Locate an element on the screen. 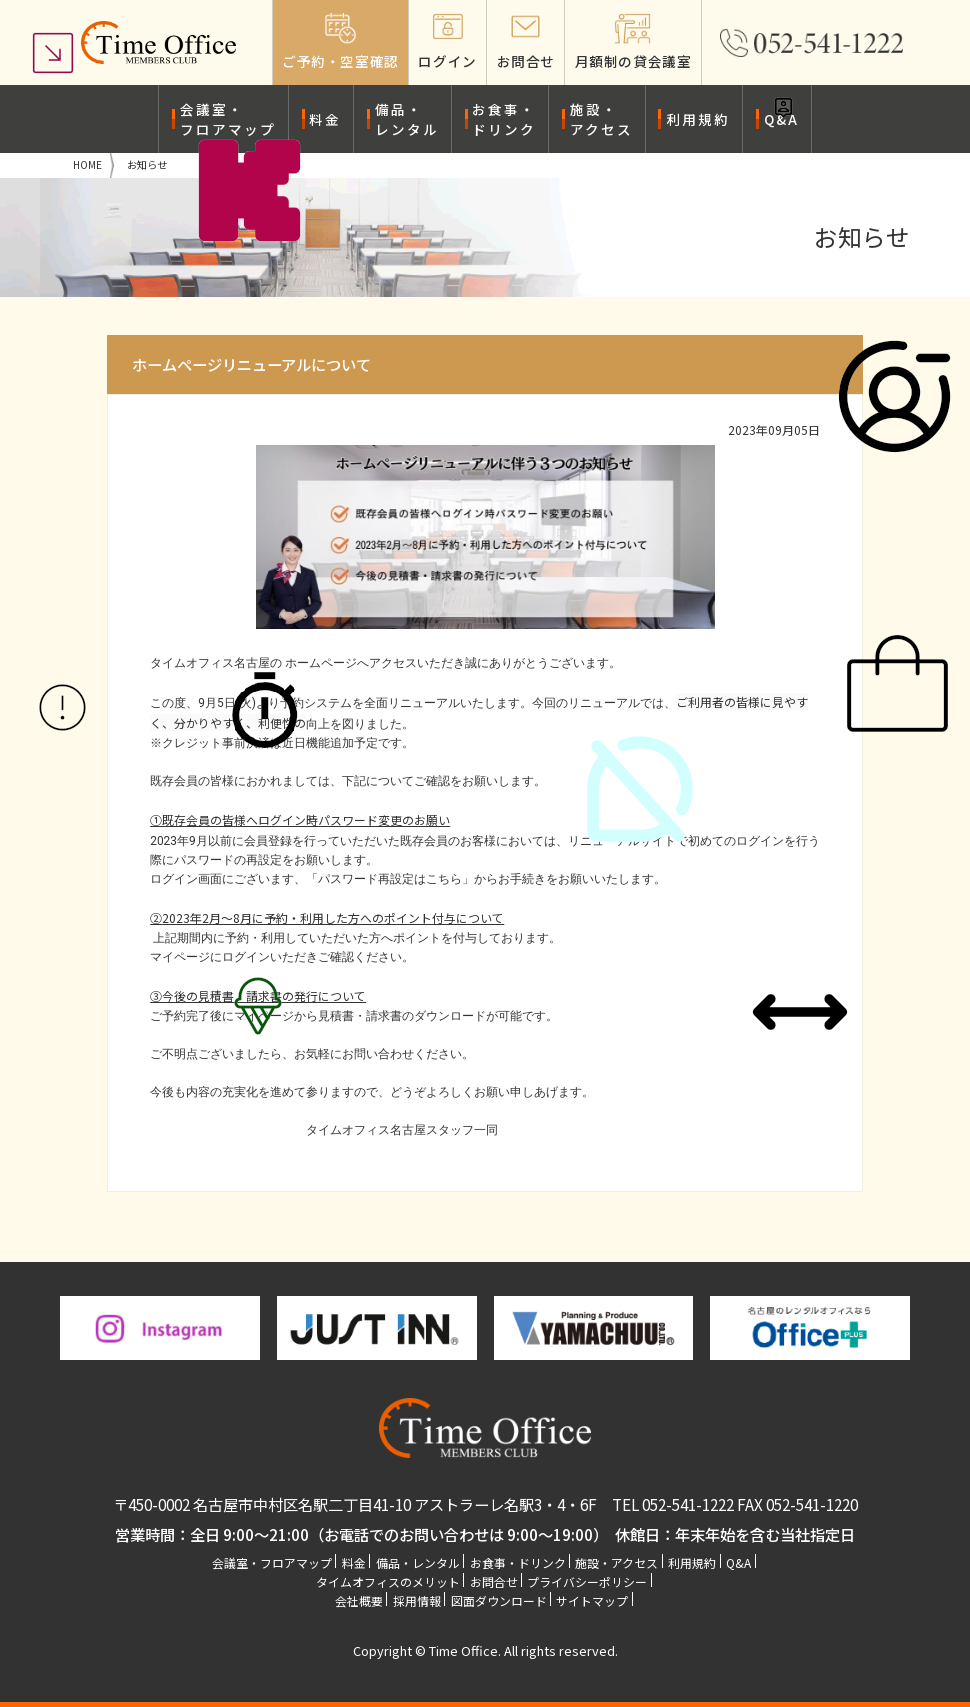  navigate to bottom-right corner is located at coordinates (53, 53).